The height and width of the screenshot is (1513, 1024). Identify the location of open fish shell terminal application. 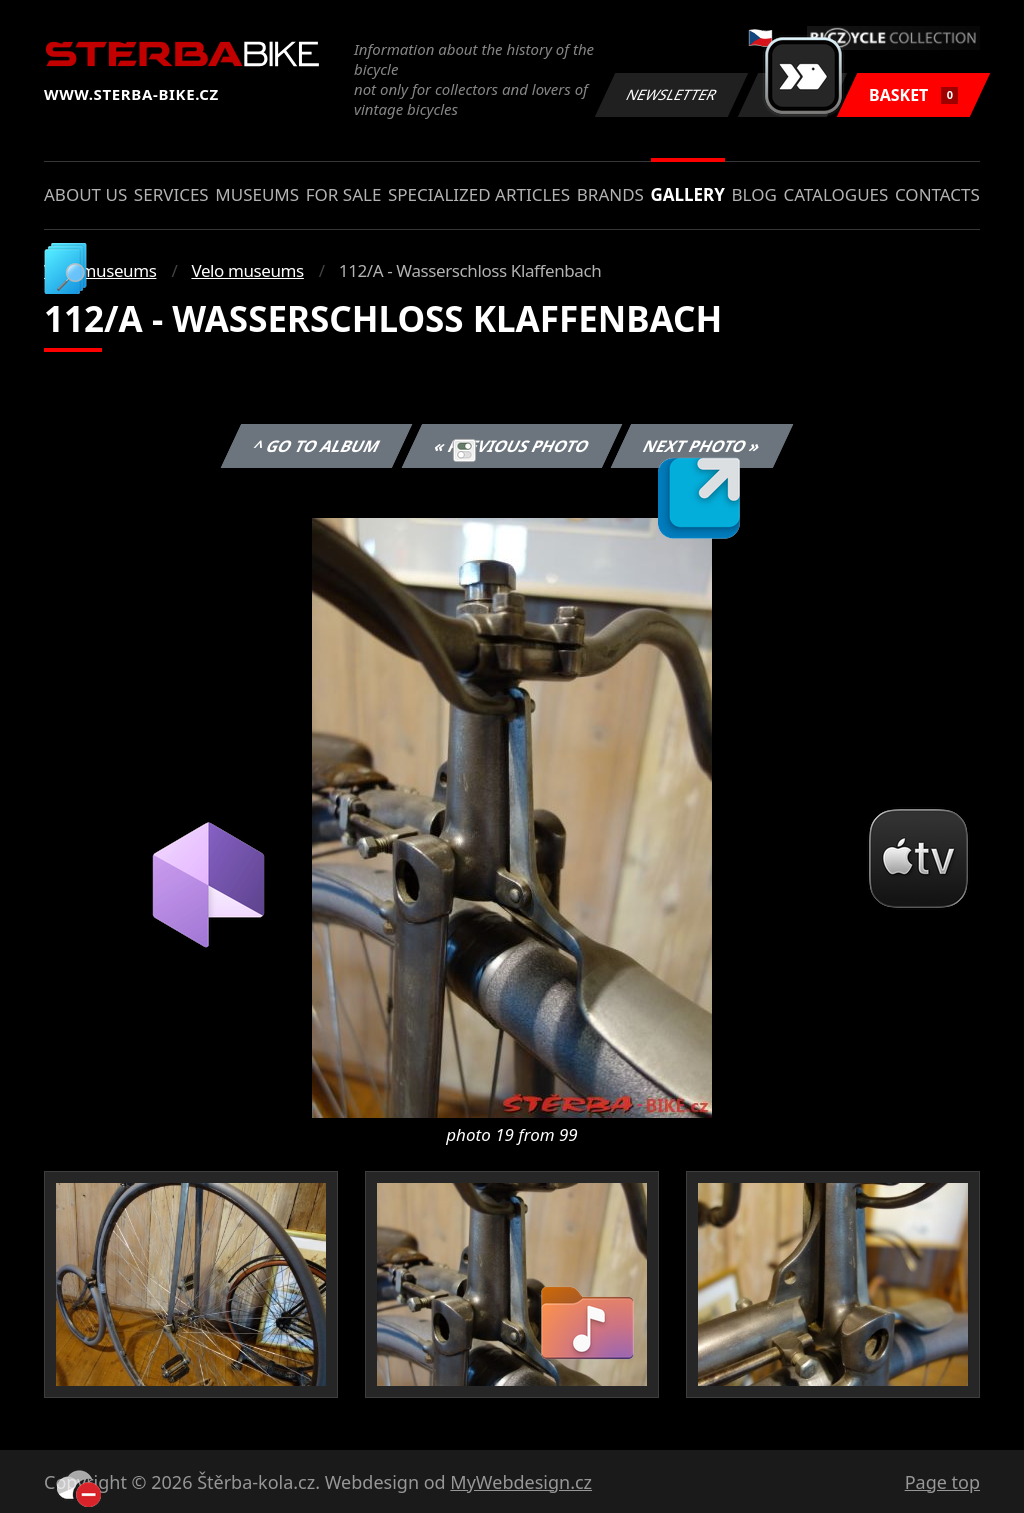
(803, 75).